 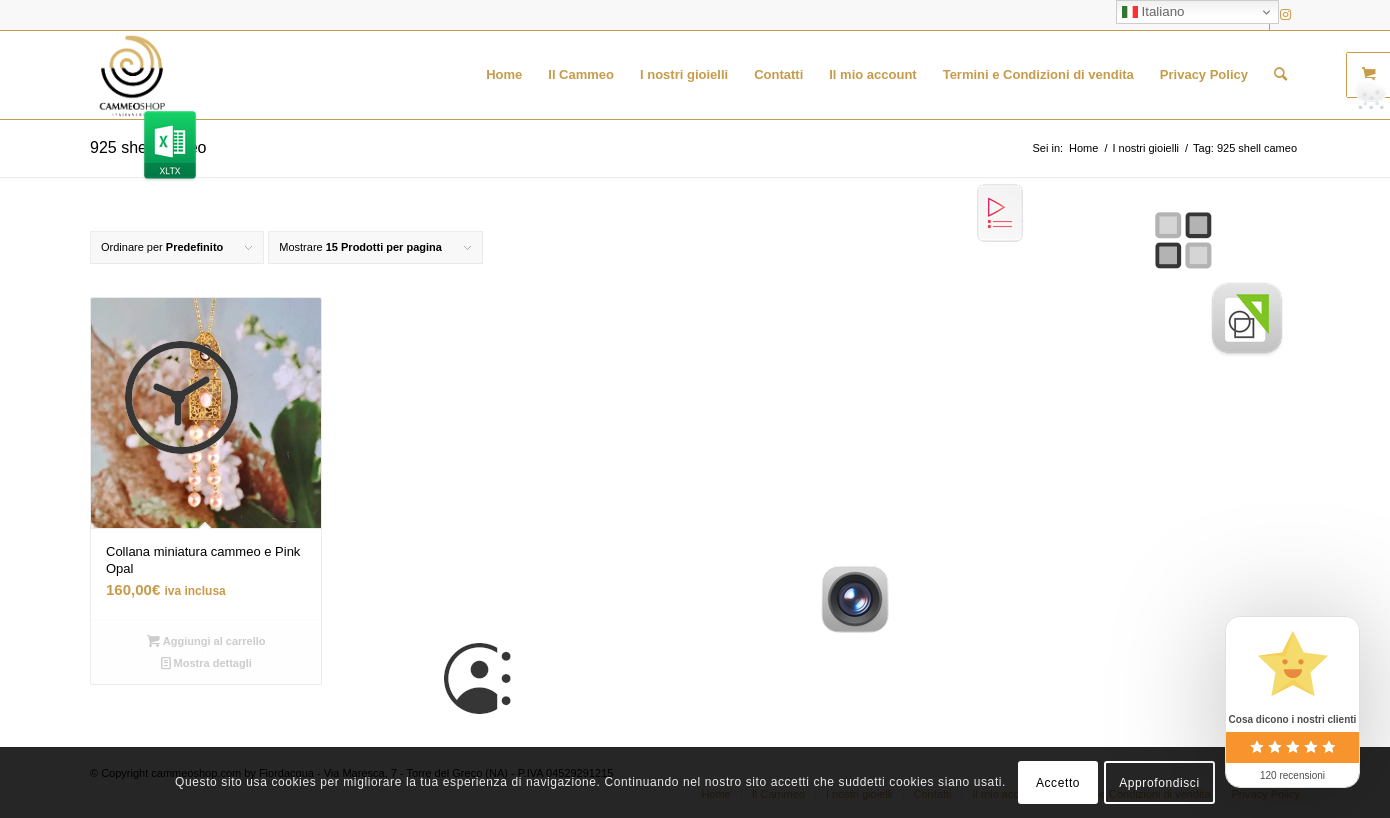 I want to click on an mp3 playlist file, so click(x=1000, y=213).